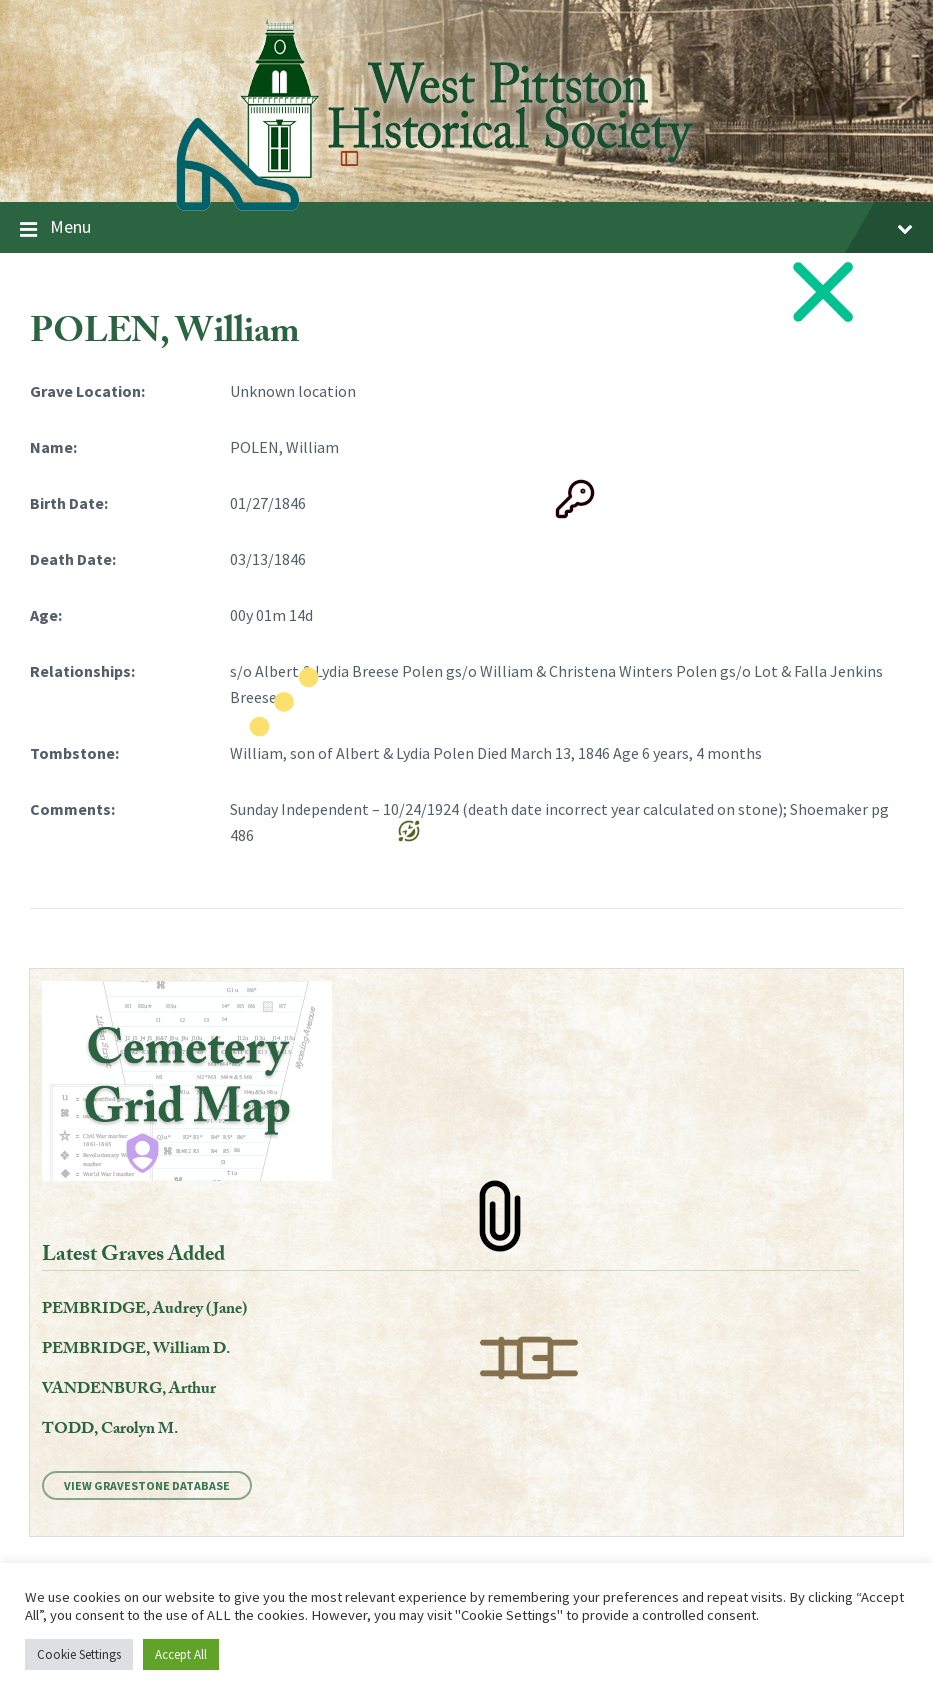 The height and width of the screenshot is (1700, 933). Describe the element at coordinates (142, 1153) in the screenshot. I see `manage user roles and permissions` at that location.